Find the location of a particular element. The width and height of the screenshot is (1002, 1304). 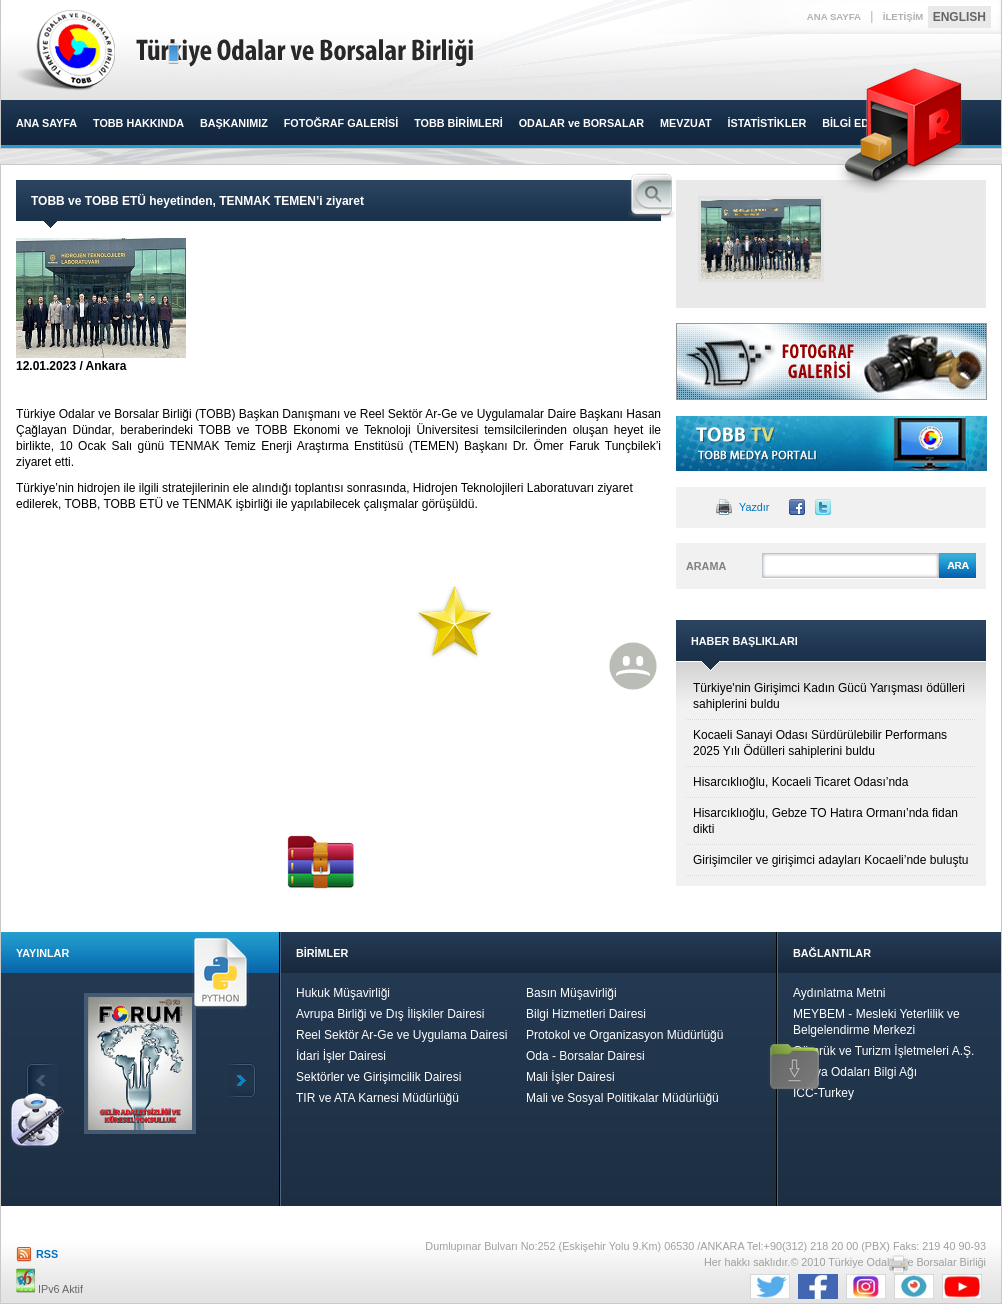

print the current document is located at coordinates (898, 1264).